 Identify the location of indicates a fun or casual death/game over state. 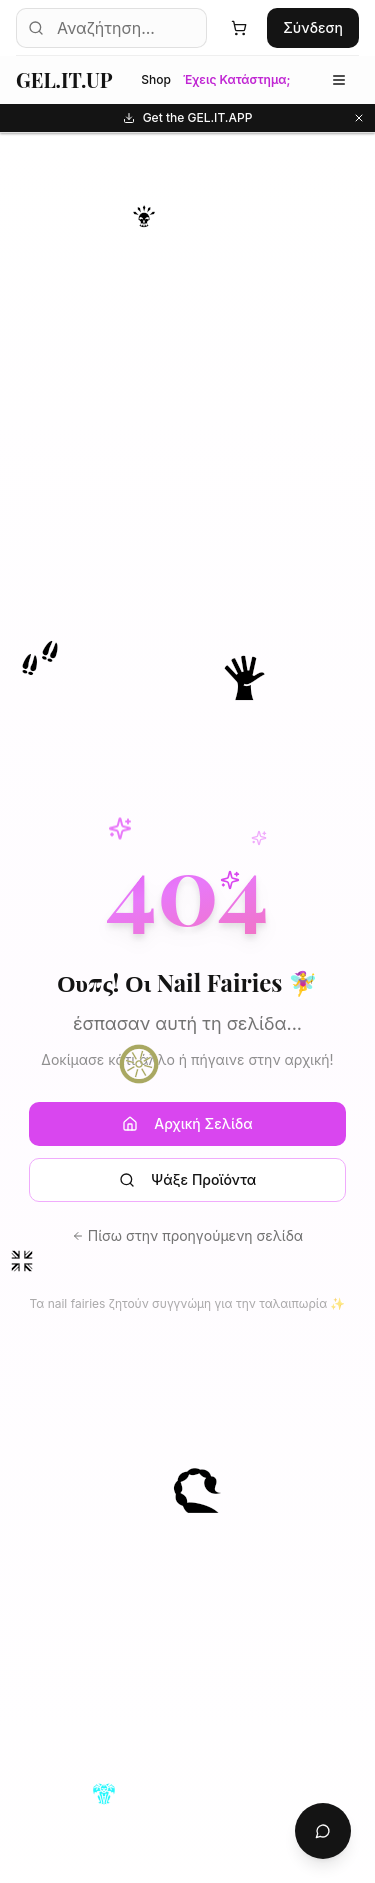
(144, 216).